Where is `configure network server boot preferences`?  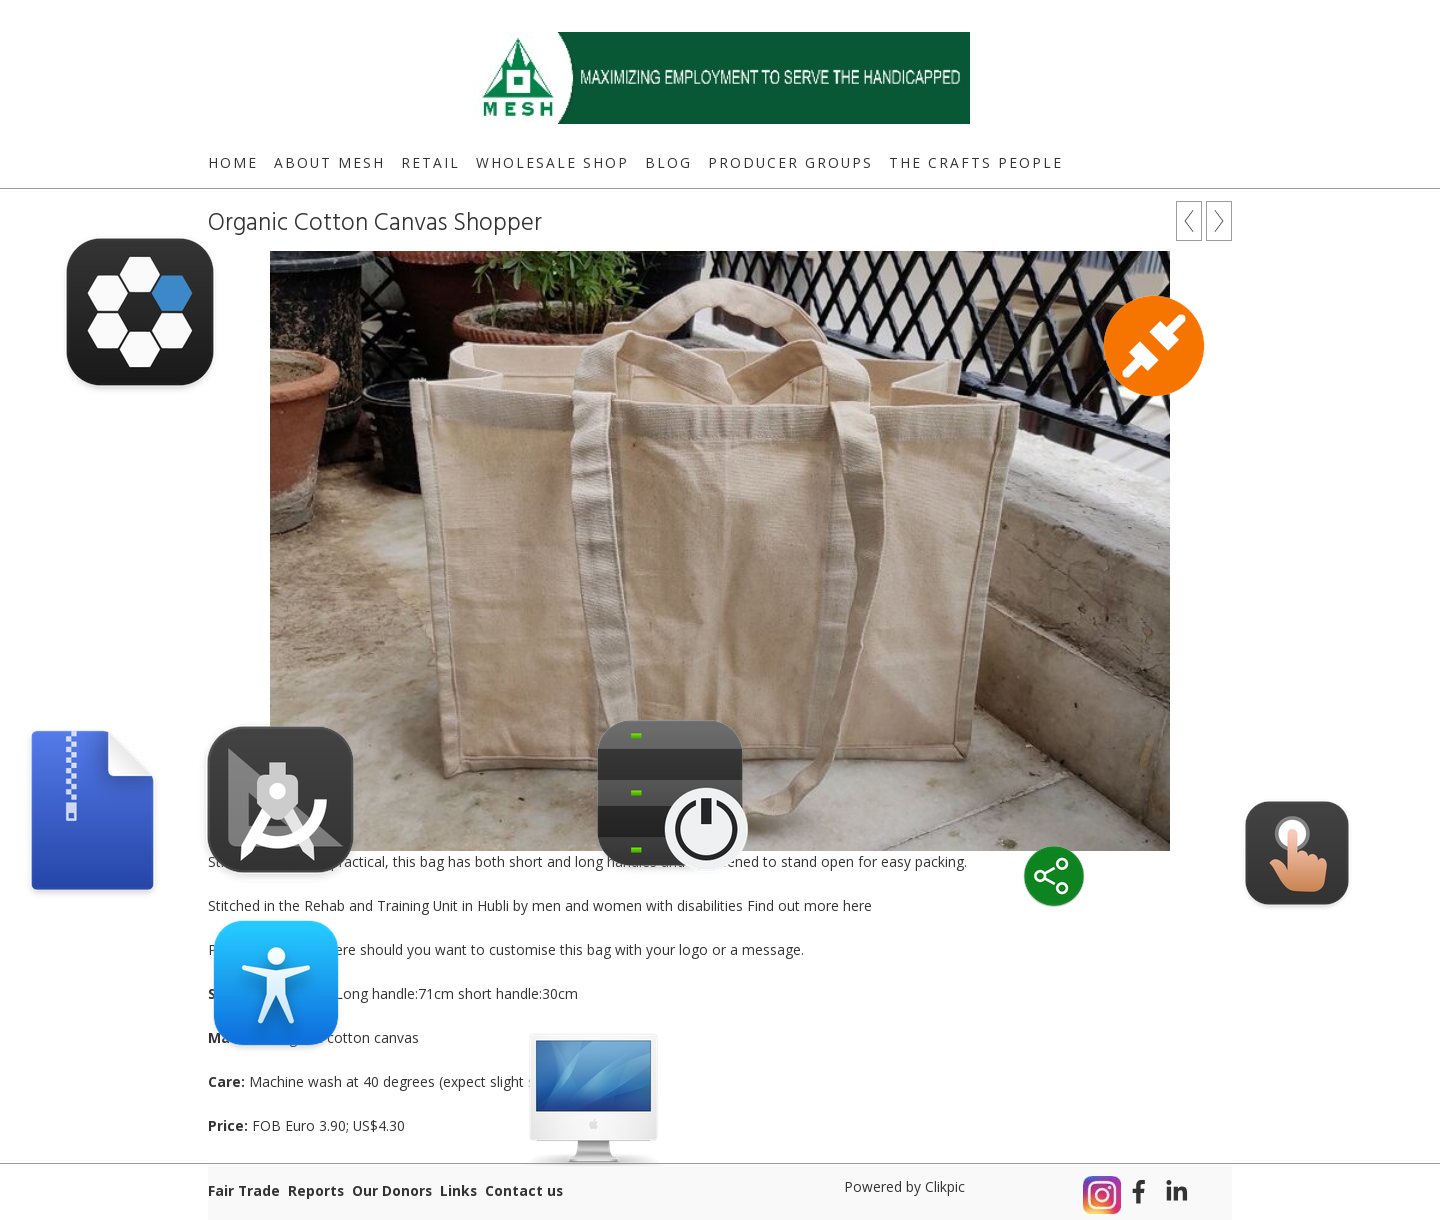
configure network server boot preferences is located at coordinates (670, 793).